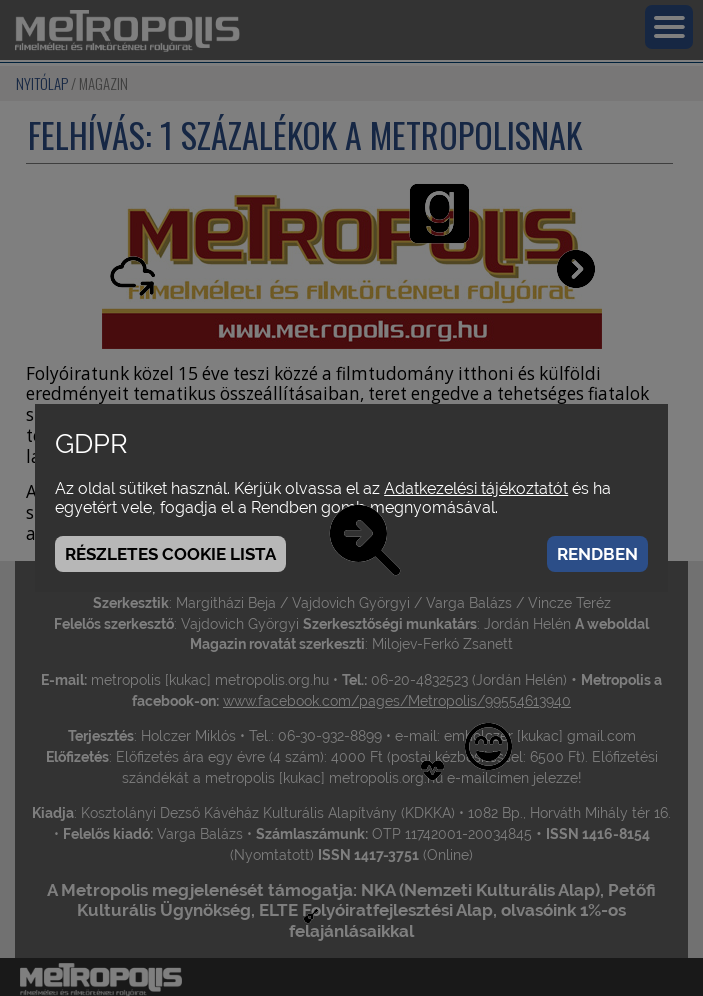 The image size is (703, 996). I want to click on go to next item or step, so click(576, 269).